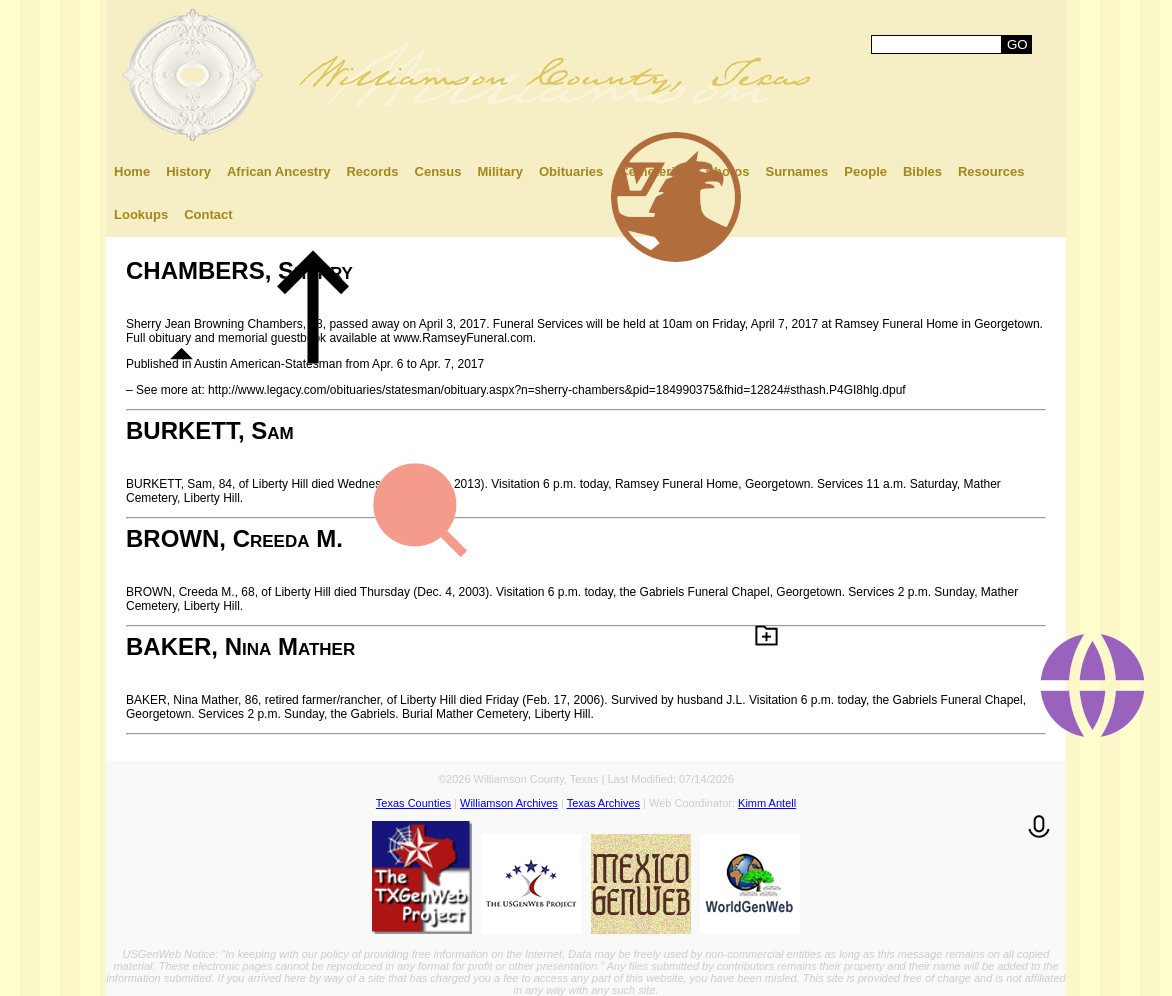 This screenshot has height=996, width=1172. Describe the element at coordinates (766, 635) in the screenshot. I see `create a new folder` at that location.